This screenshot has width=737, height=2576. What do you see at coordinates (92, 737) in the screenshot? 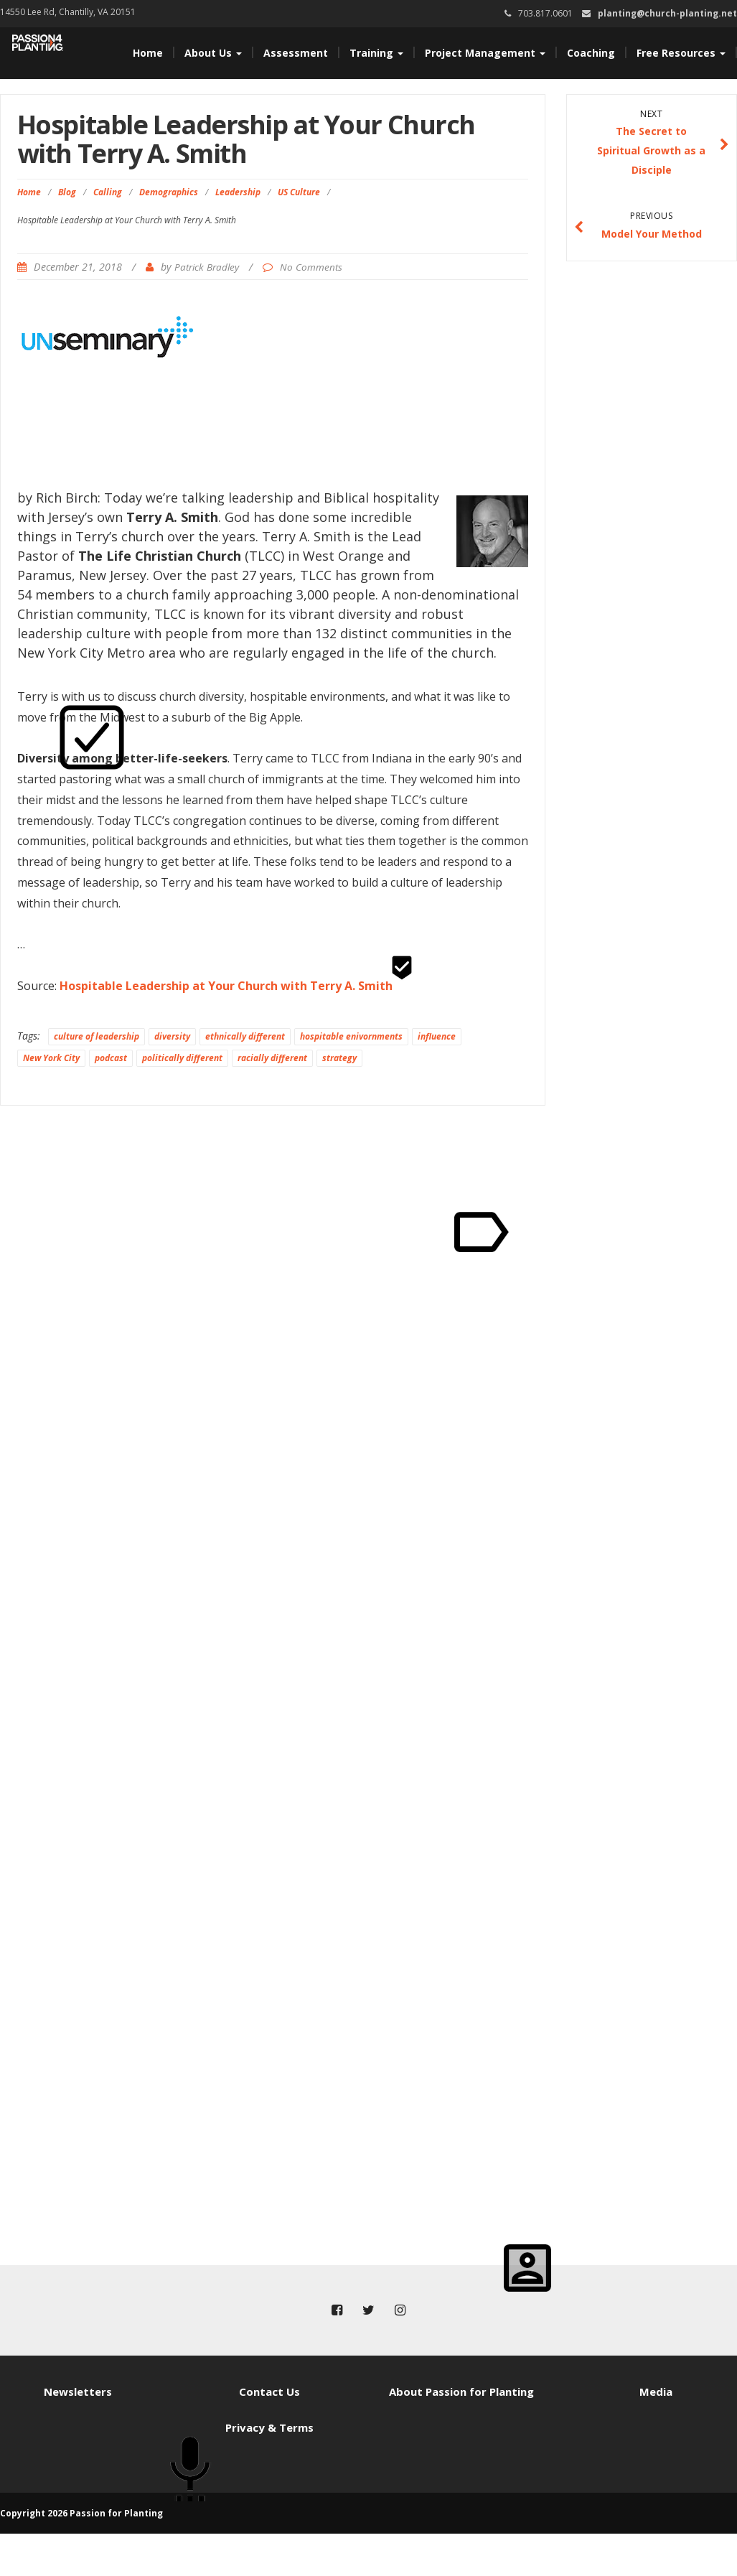
I see `select or confirm an option` at bounding box center [92, 737].